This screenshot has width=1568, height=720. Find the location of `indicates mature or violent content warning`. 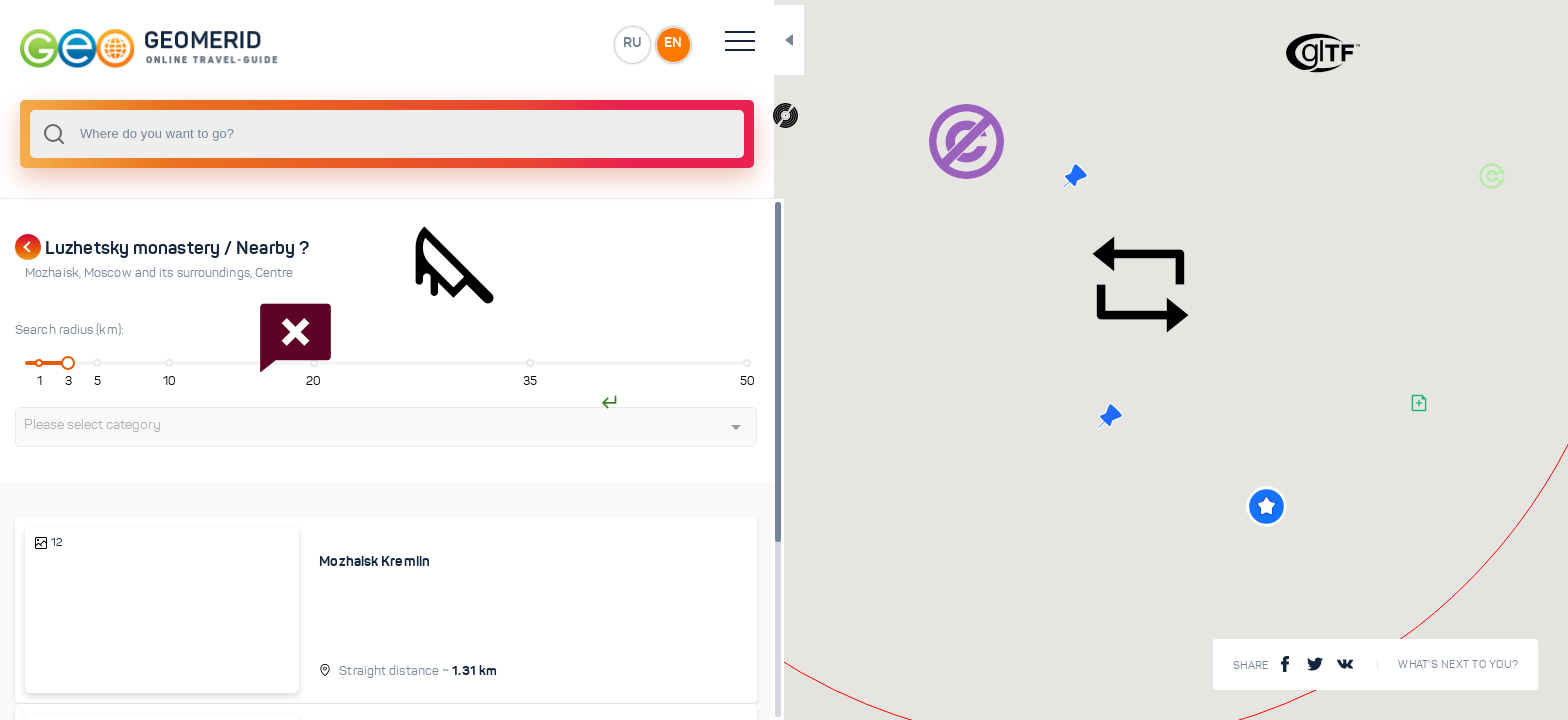

indicates mature or violent content warning is located at coordinates (453, 266).